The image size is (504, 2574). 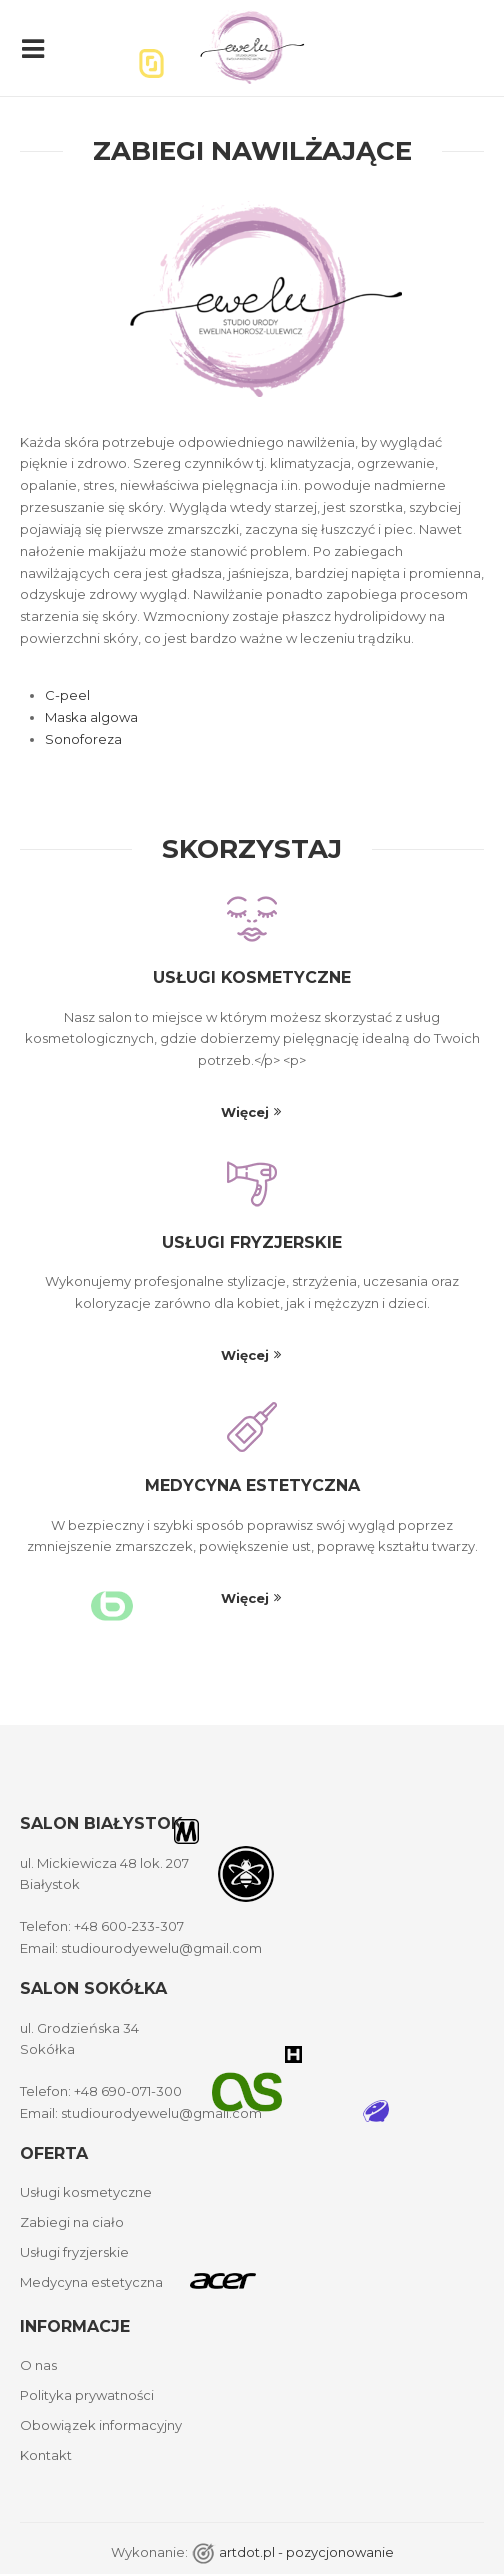 I want to click on boulanger brand logo, so click(x=112, y=1606).